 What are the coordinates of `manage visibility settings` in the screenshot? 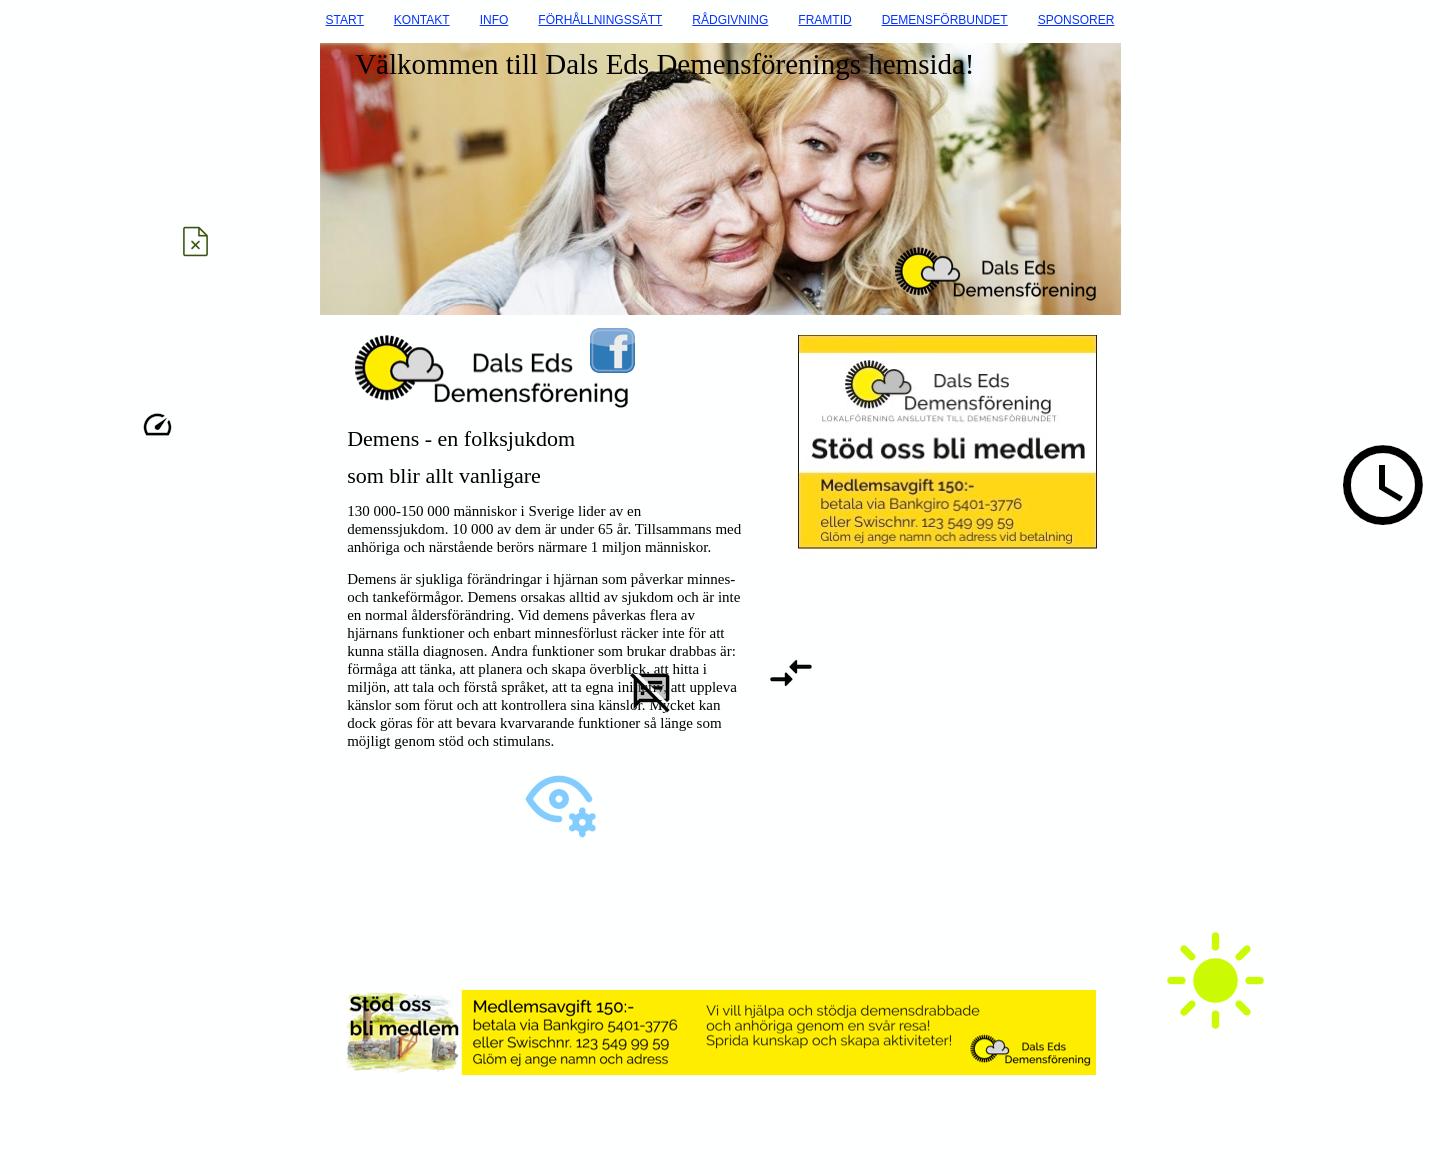 It's located at (559, 799).